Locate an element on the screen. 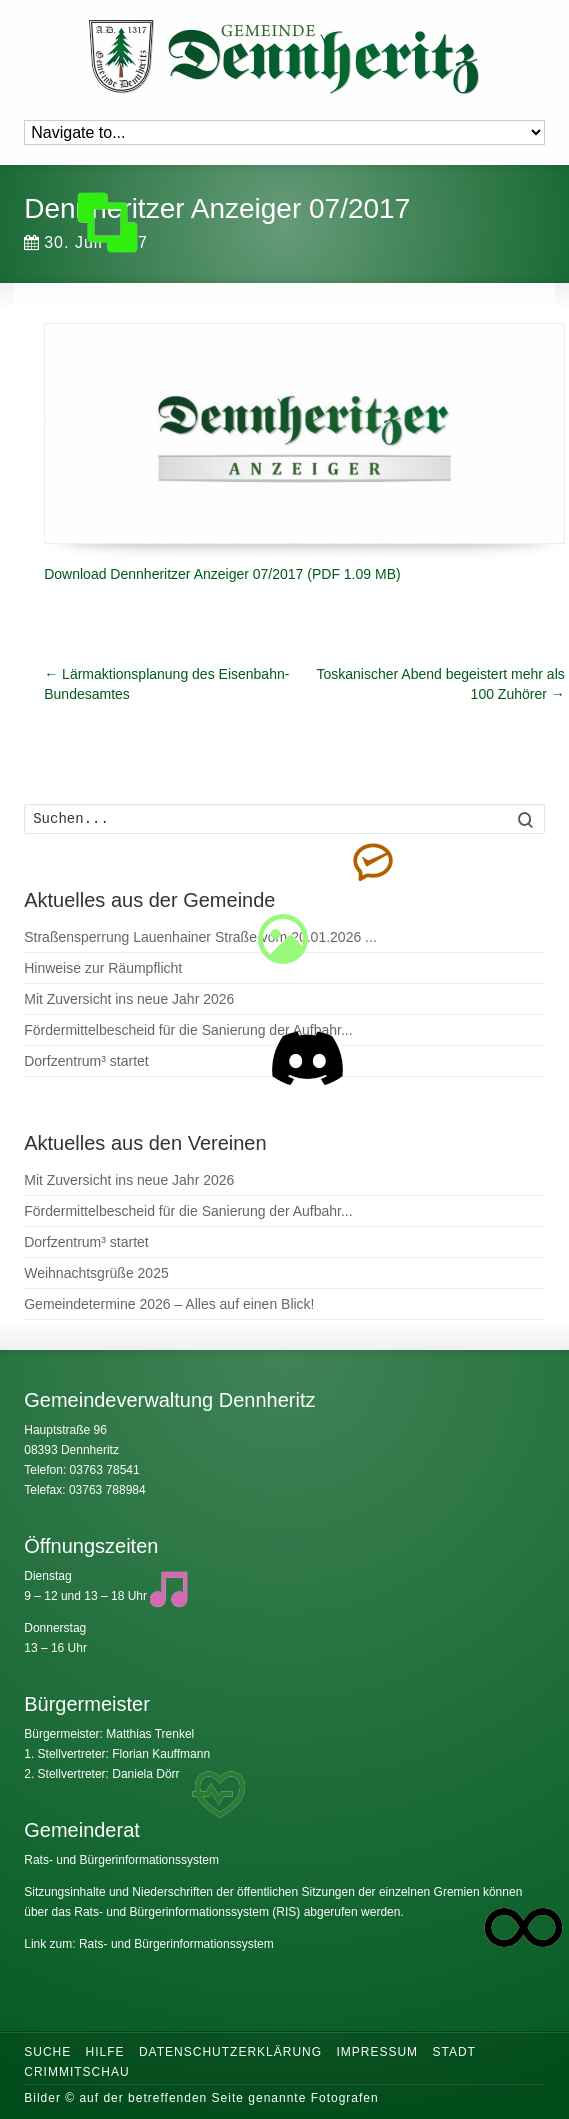 This screenshot has width=569, height=2119. pay with WeChat Pay is located at coordinates (373, 861).